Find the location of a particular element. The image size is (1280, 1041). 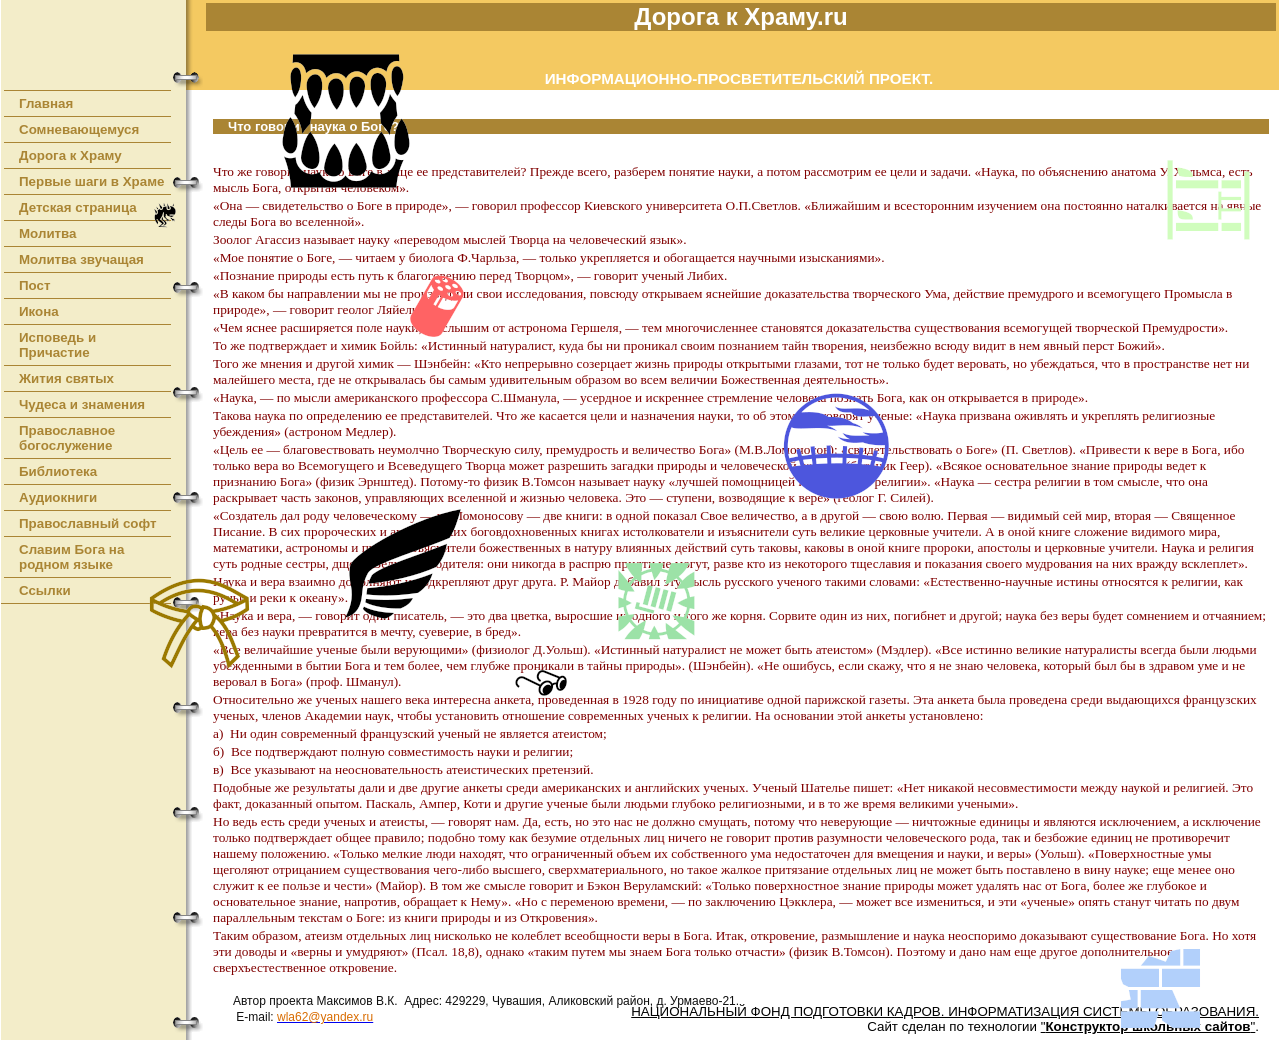

indicates structural damage or destruction in gameplay is located at coordinates (1160, 988).